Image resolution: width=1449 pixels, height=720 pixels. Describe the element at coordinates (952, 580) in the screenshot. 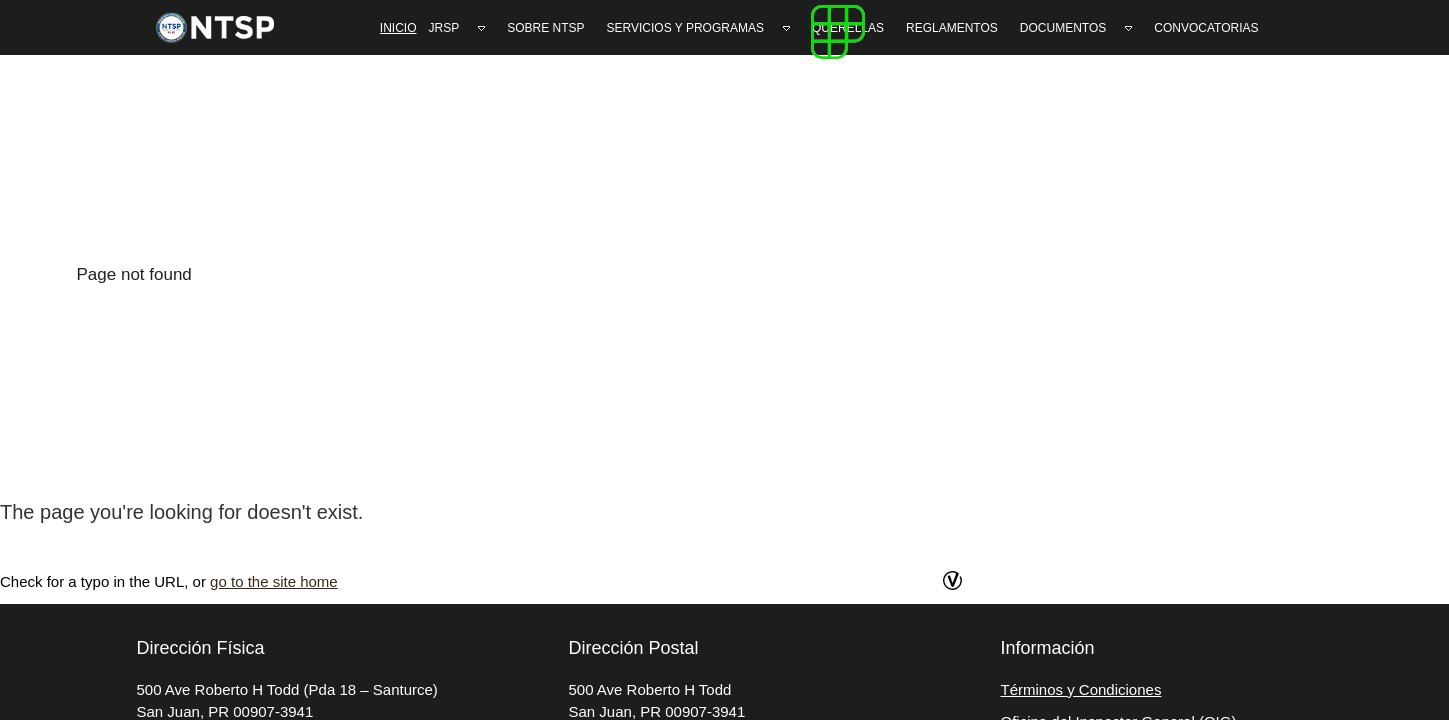

I see `semantic versioning (semver) logo` at that location.